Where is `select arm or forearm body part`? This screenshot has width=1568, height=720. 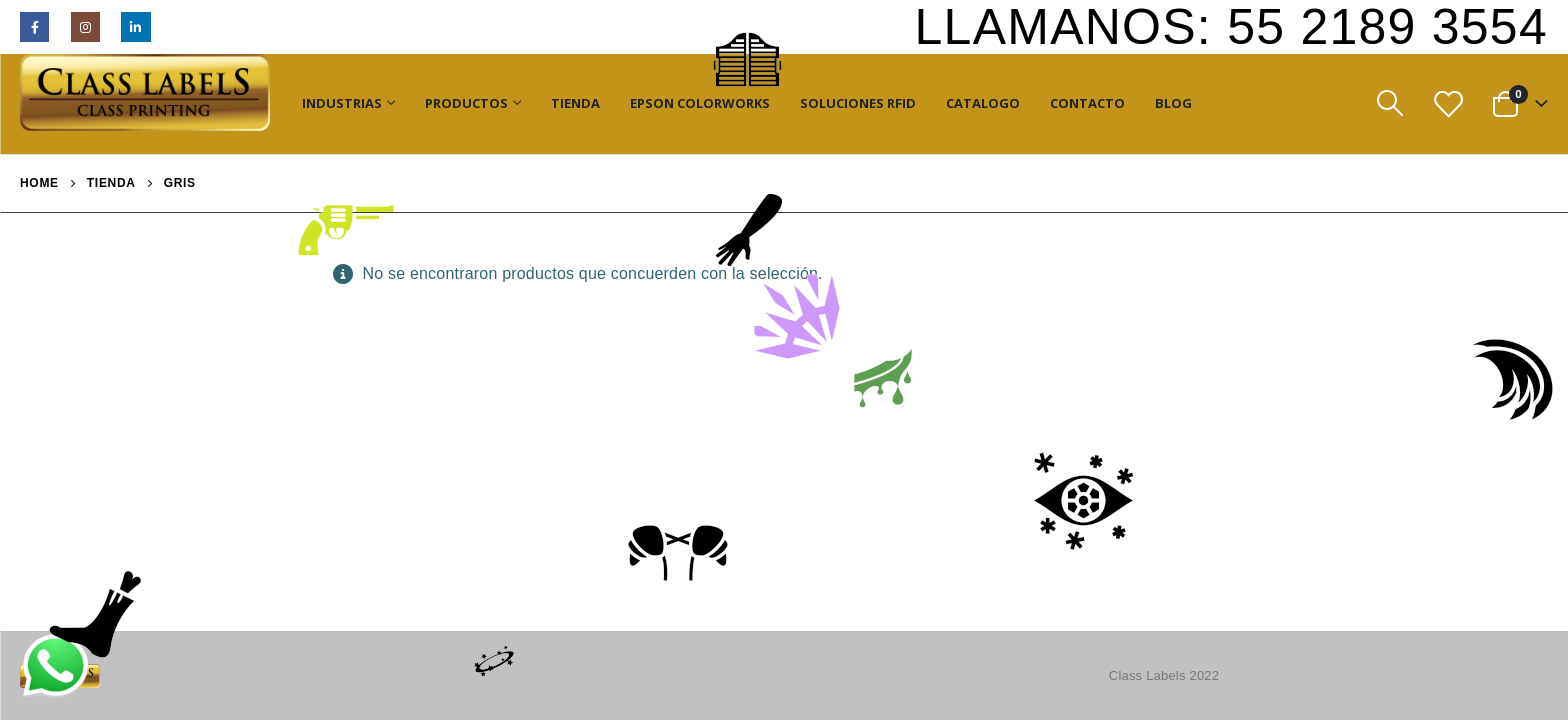 select arm or forearm body part is located at coordinates (749, 230).